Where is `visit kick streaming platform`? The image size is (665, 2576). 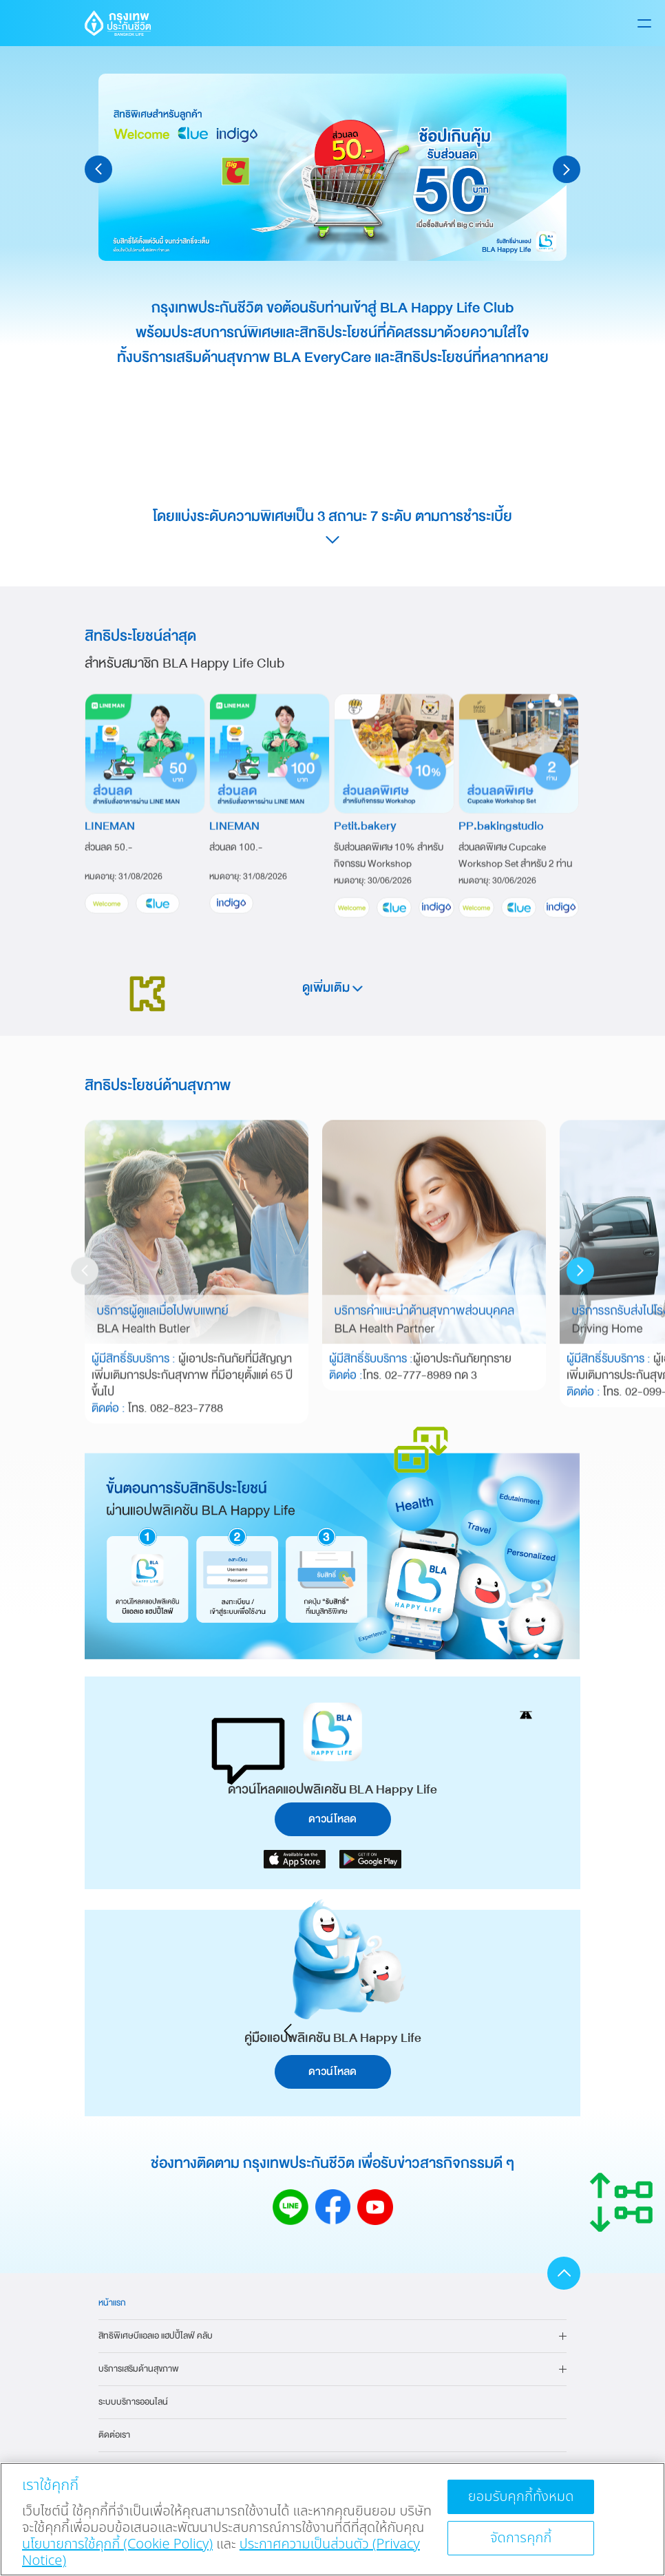
visit kick streaming platform is located at coordinates (147, 994).